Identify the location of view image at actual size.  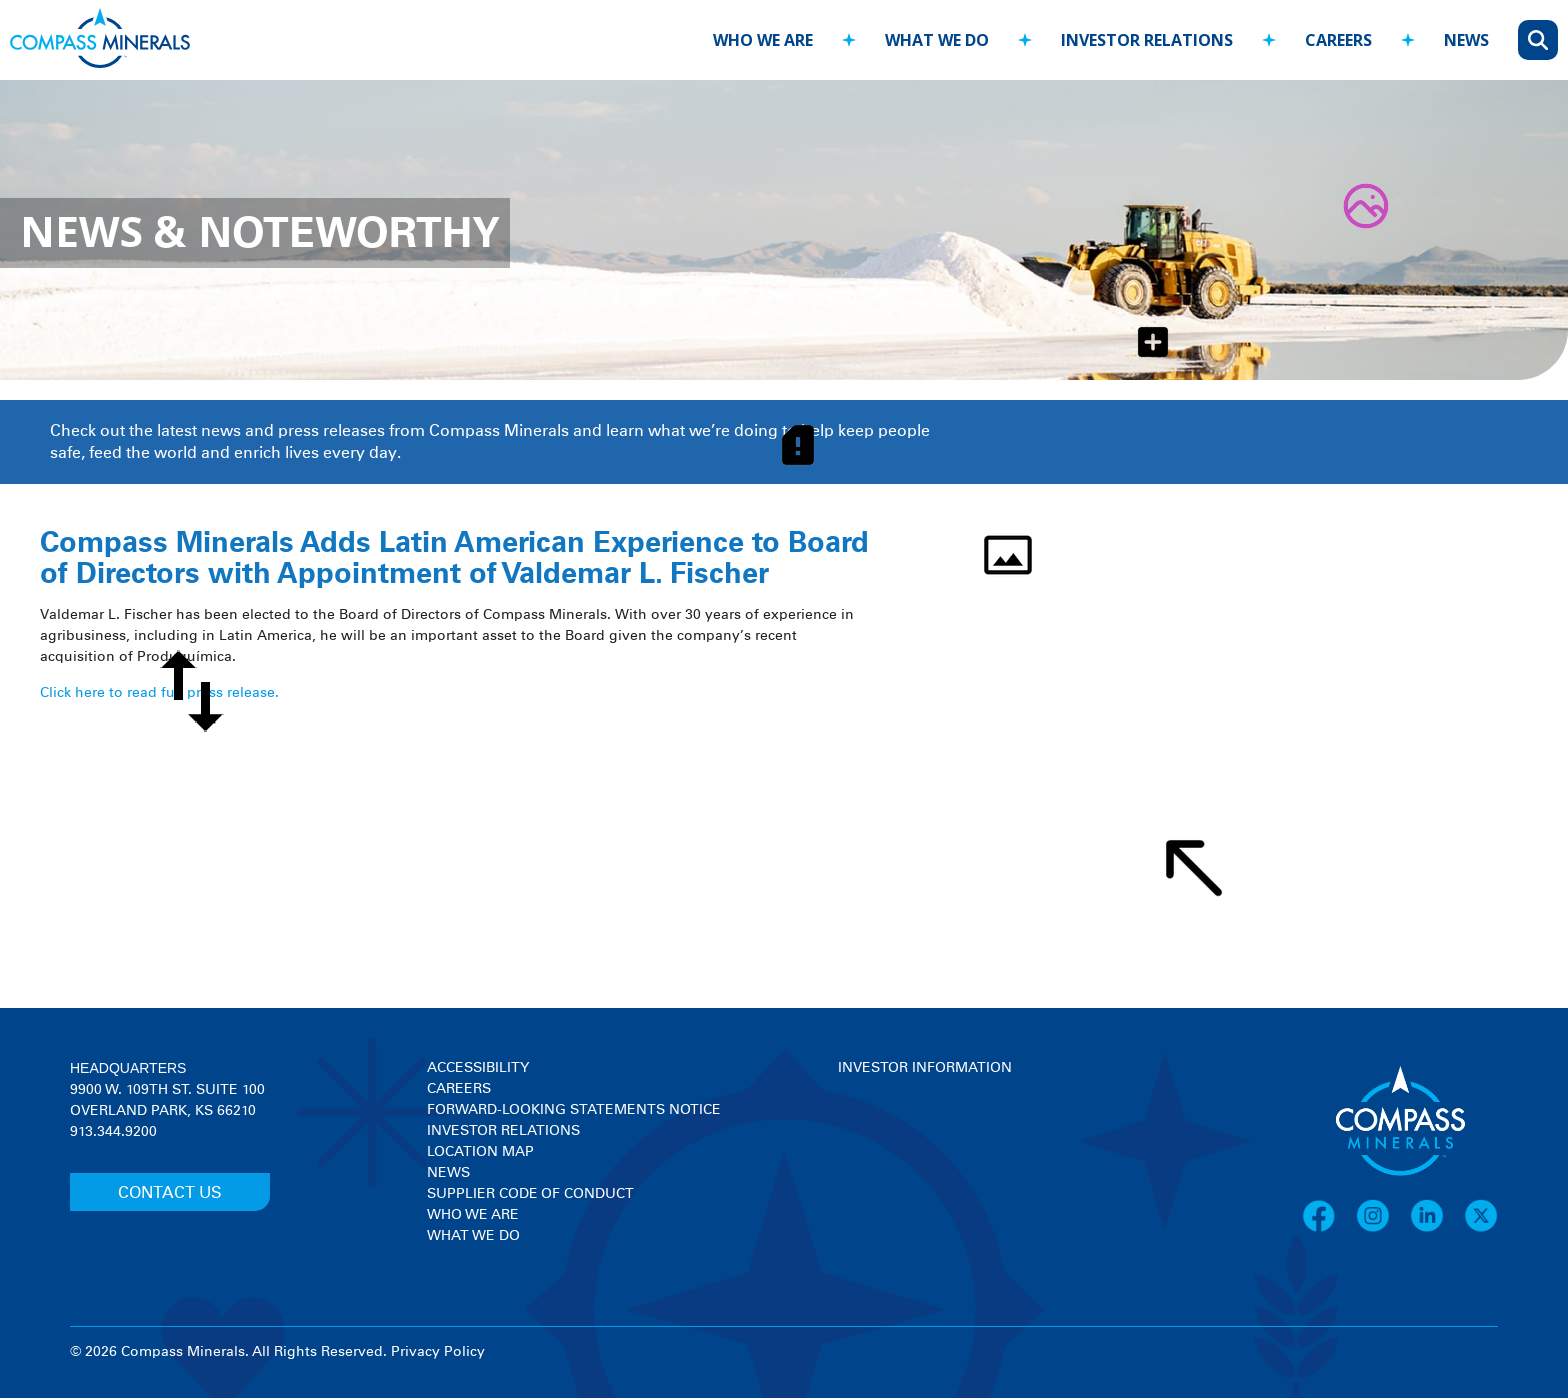
(1008, 555).